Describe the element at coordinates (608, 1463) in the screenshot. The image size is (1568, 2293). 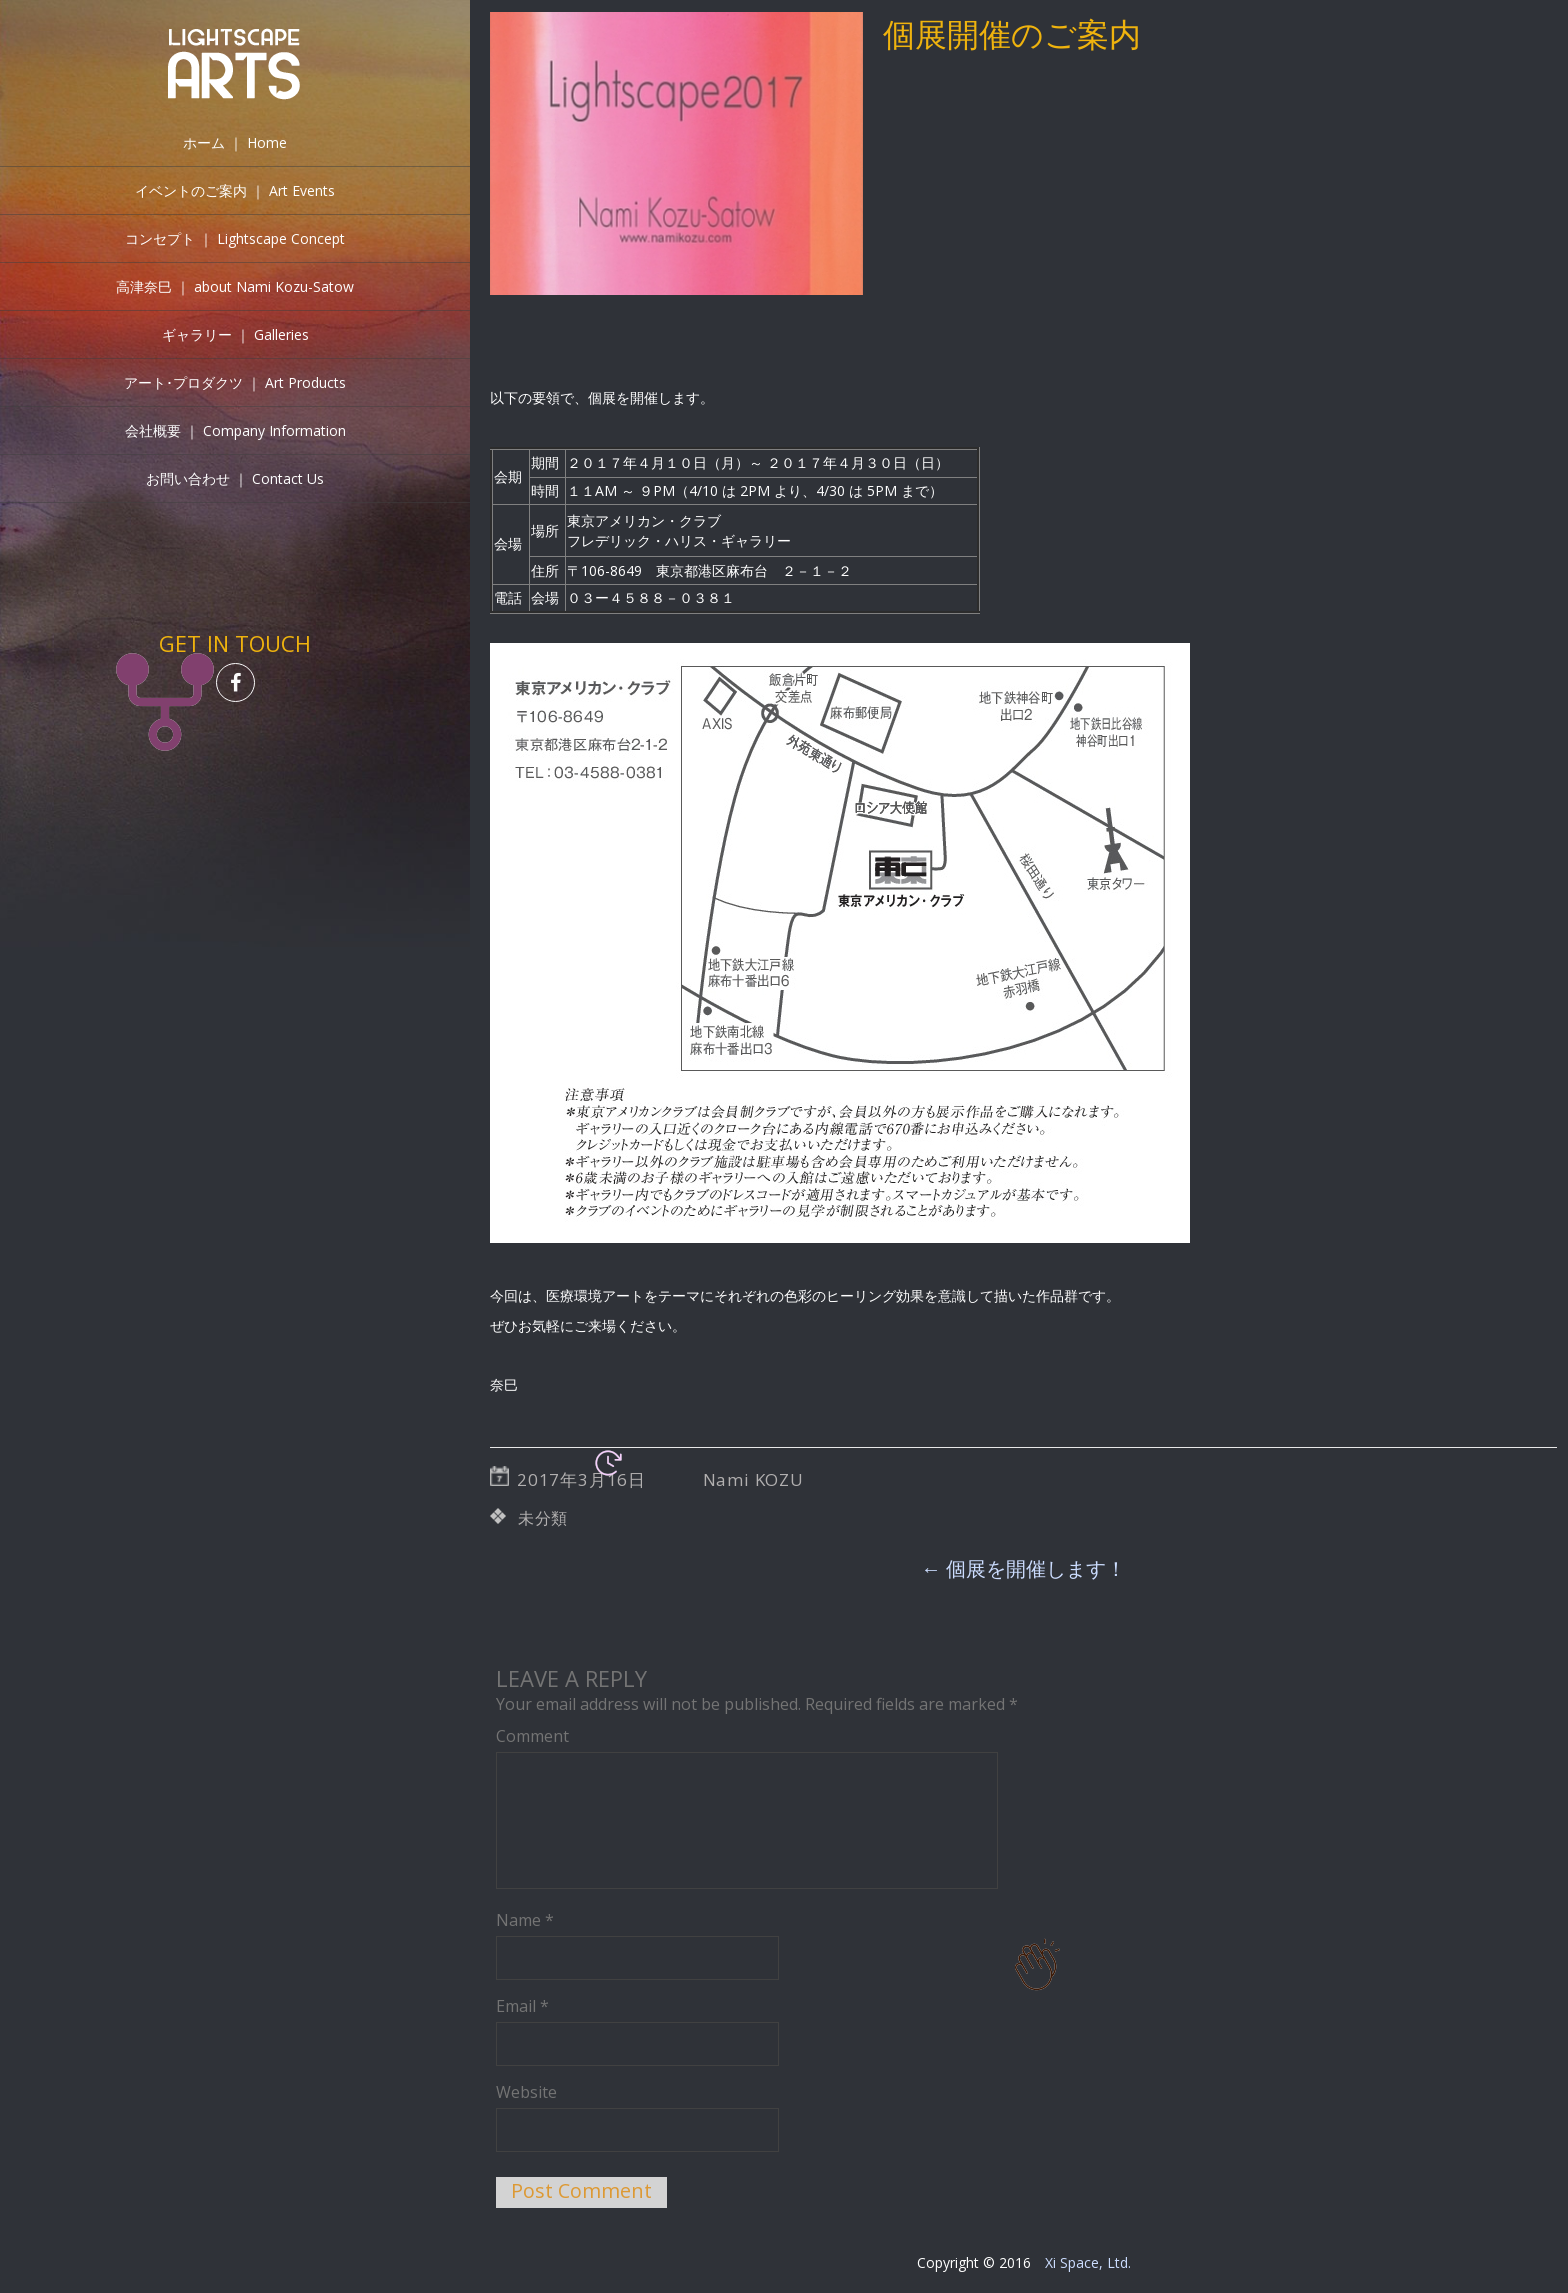
I see `restore to a previous version` at that location.